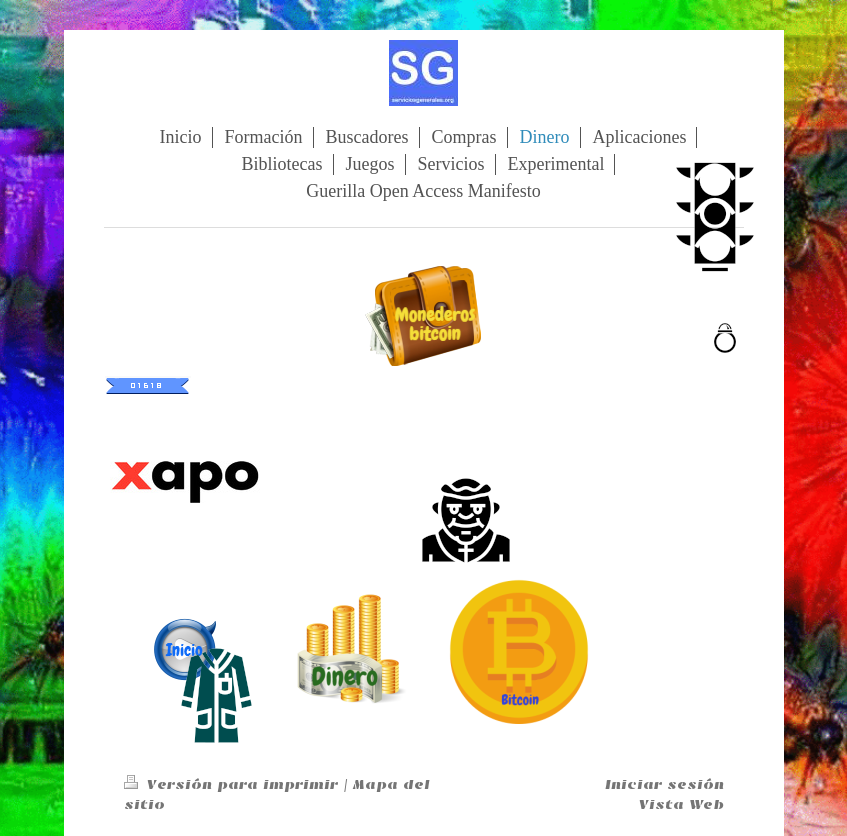  What do you see at coordinates (725, 338) in the screenshot?
I see `access global or worldwide settings` at bounding box center [725, 338].